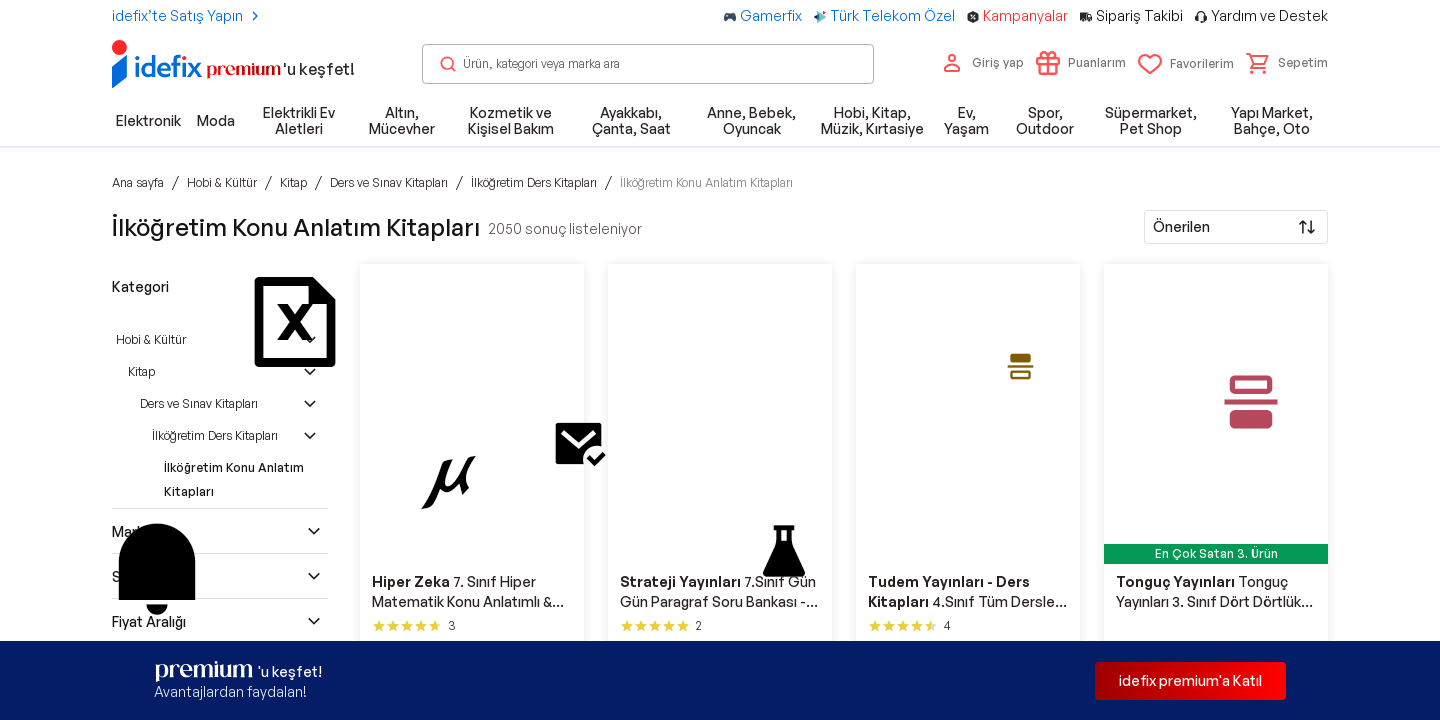 The width and height of the screenshot is (1440, 720). What do you see at coordinates (578, 443) in the screenshot?
I see `email successfully sent or delivered` at bounding box center [578, 443].